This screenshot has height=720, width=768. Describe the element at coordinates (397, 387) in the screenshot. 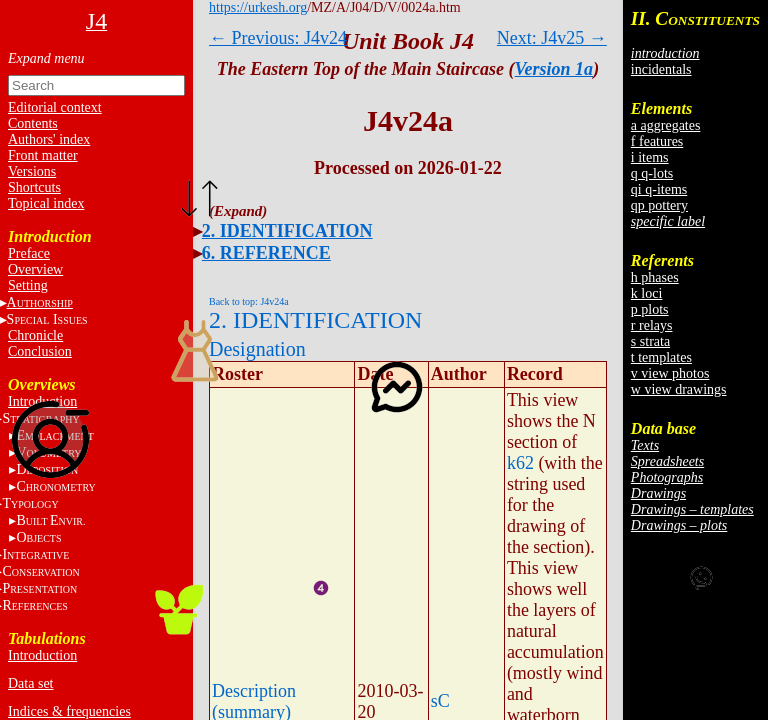

I see `open Facebook Messenger app` at that location.